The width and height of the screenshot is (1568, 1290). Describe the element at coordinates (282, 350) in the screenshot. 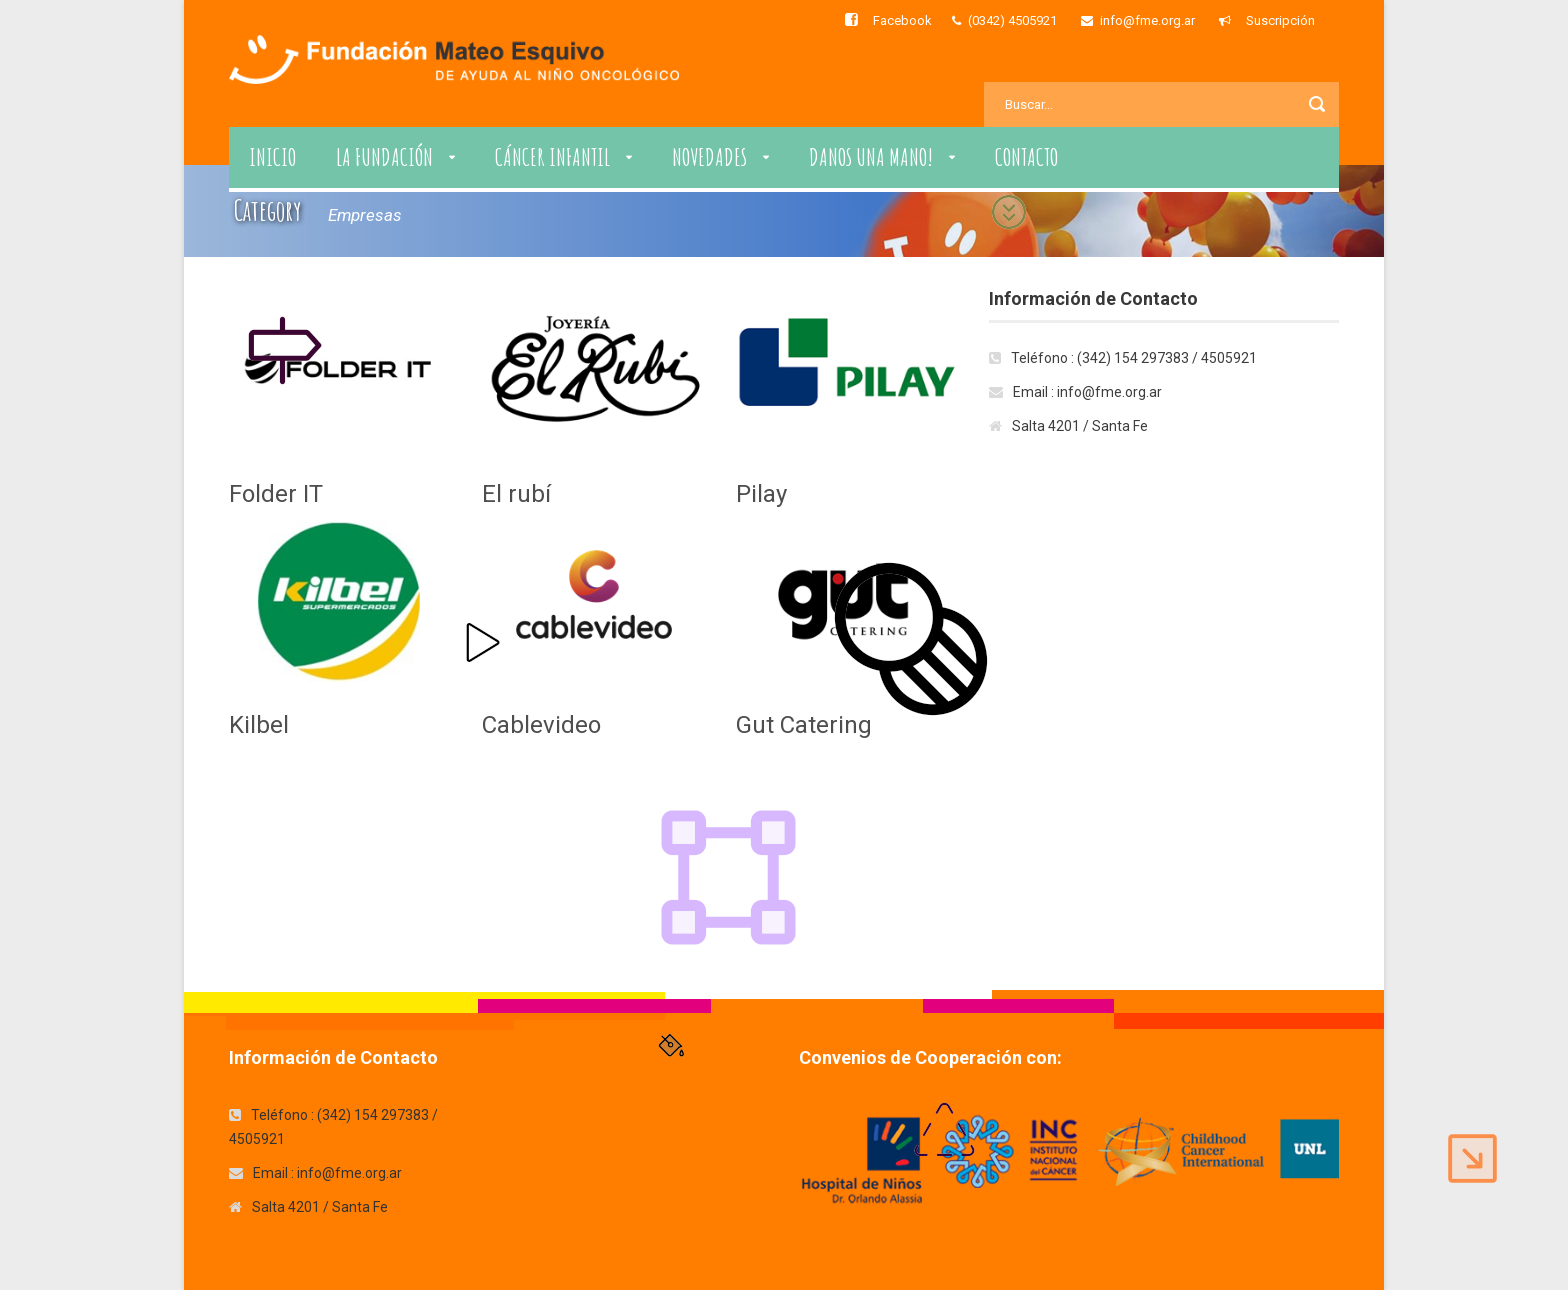

I see `navigate to directions or wayfinding` at that location.